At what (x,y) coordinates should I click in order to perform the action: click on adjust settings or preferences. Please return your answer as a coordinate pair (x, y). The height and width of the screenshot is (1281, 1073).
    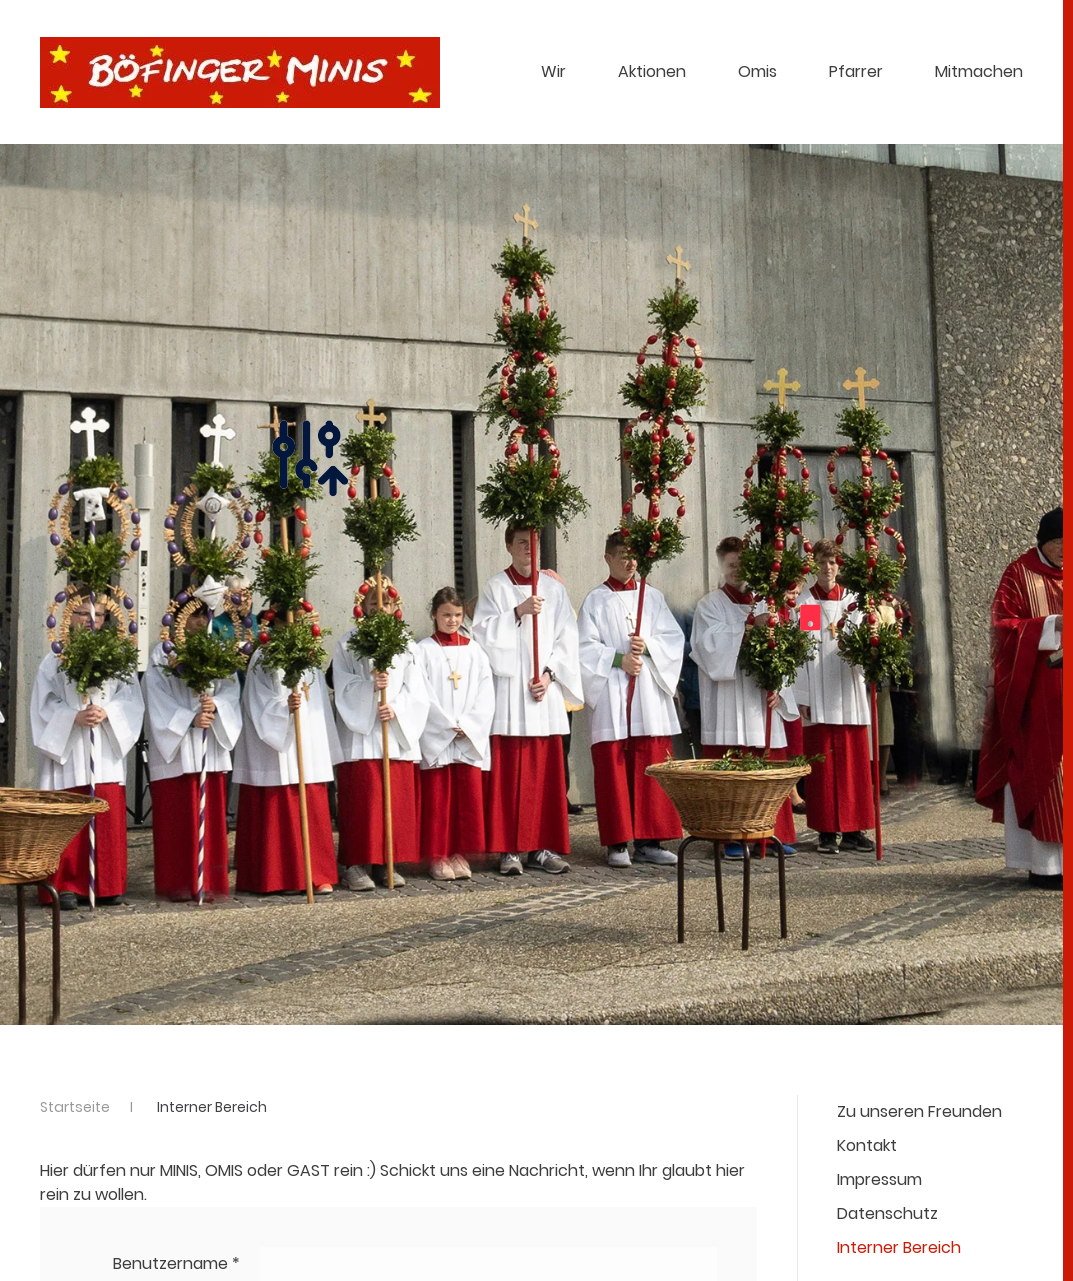
    Looking at the image, I should click on (306, 454).